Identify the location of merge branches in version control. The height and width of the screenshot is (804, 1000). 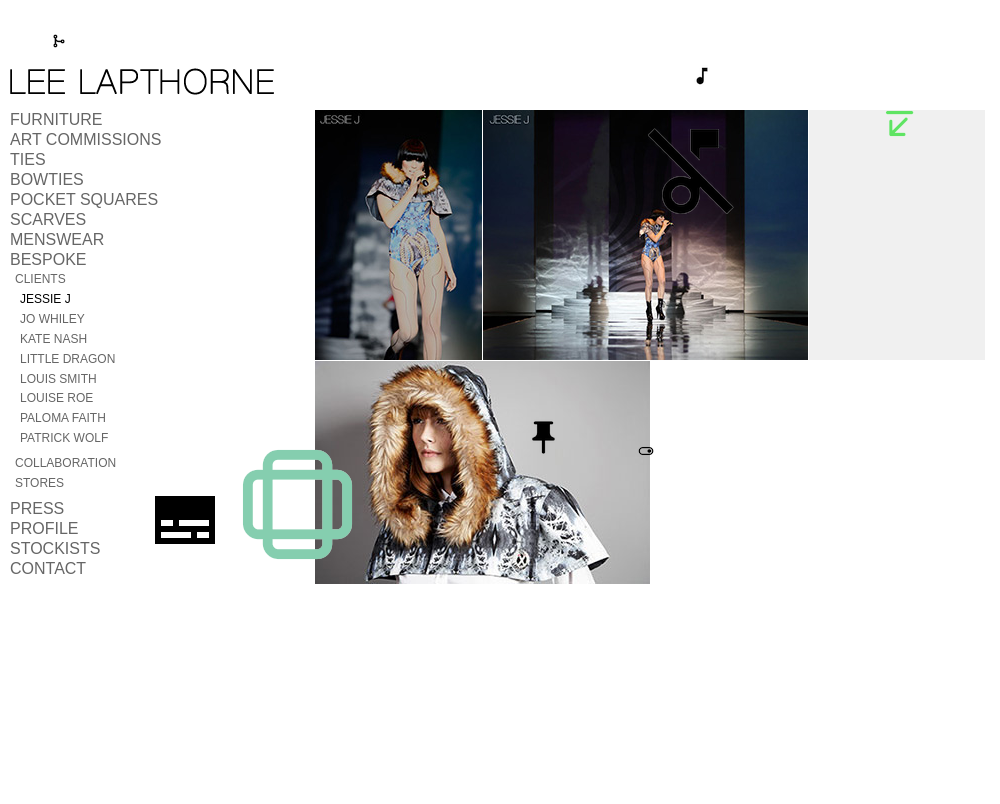
(59, 41).